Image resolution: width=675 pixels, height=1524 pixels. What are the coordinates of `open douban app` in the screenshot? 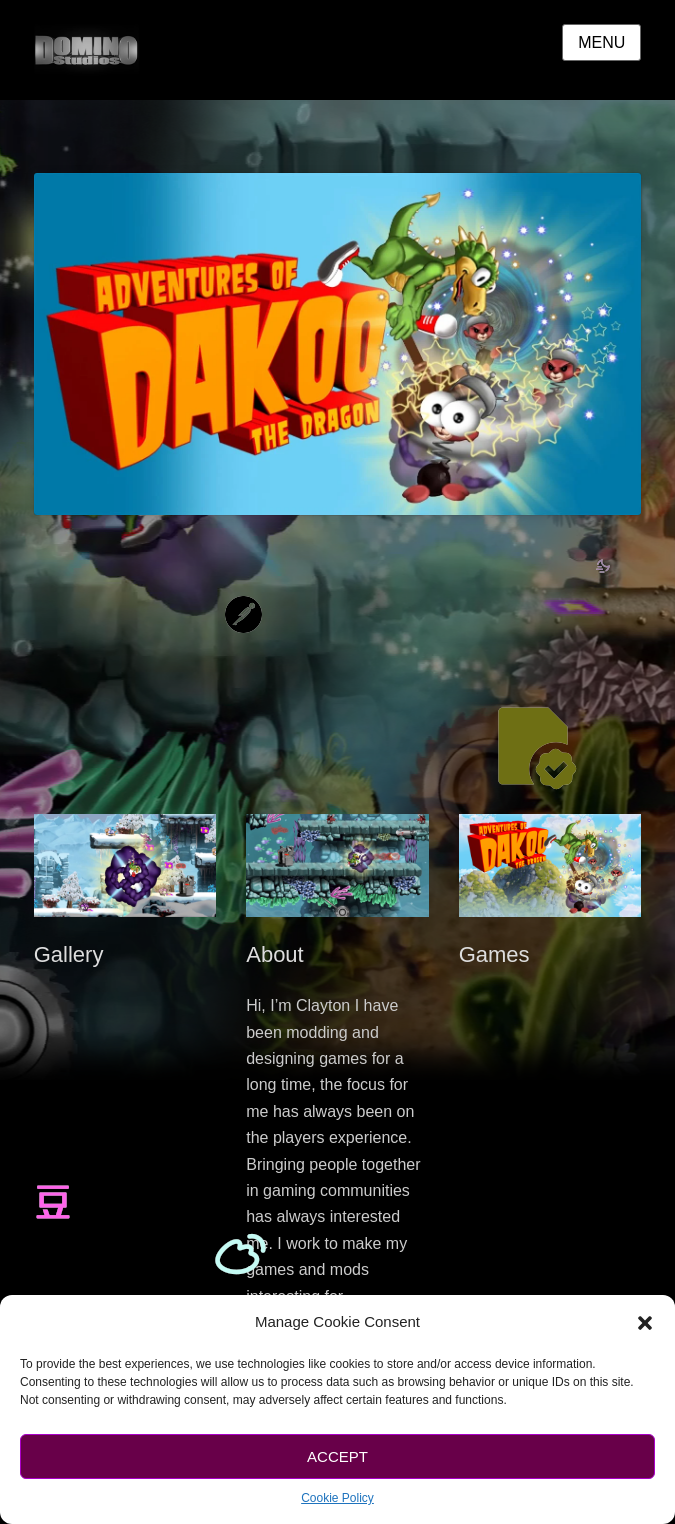 It's located at (53, 1202).